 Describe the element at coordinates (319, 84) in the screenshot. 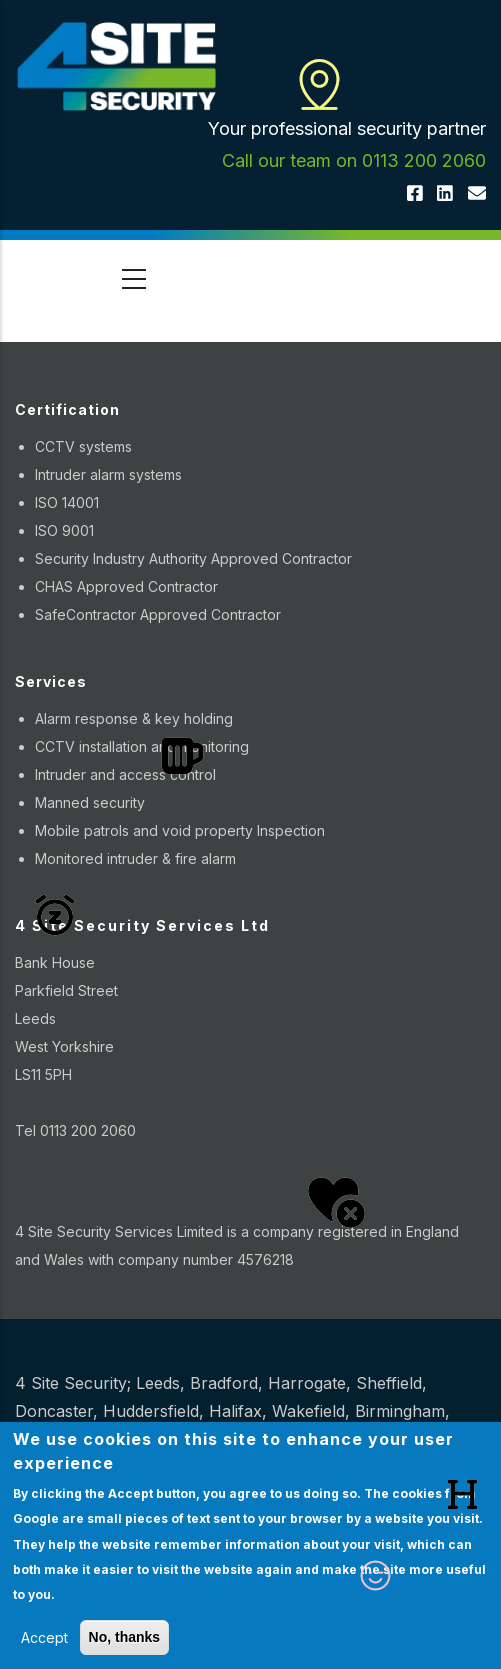

I see `view location on map` at that location.